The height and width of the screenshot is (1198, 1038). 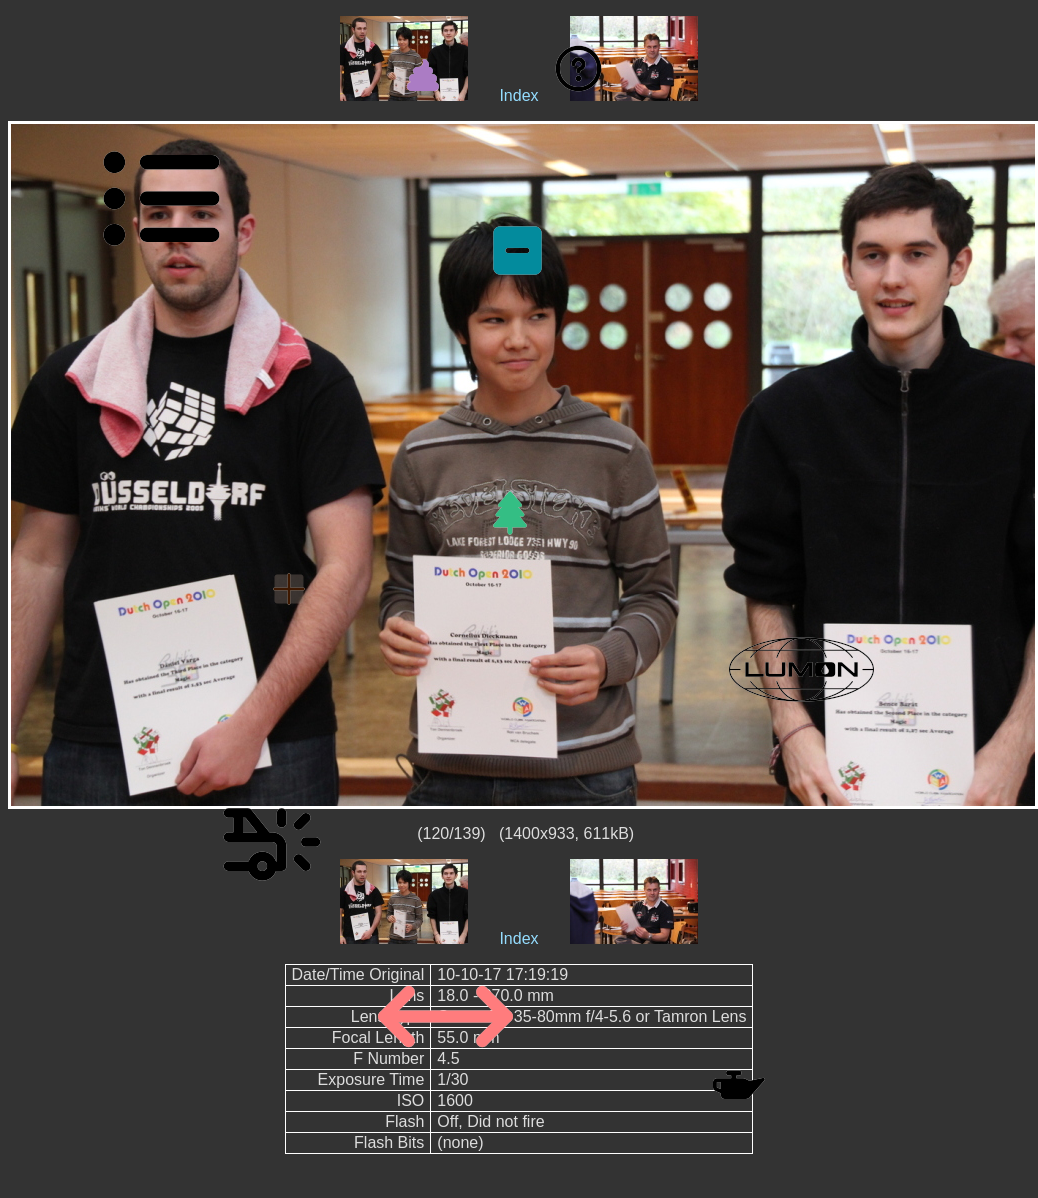 What do you see at coordinates (161, 198) in the screenshot?
I see `view items in a bulleted list format` at bounding box center [161, 198].